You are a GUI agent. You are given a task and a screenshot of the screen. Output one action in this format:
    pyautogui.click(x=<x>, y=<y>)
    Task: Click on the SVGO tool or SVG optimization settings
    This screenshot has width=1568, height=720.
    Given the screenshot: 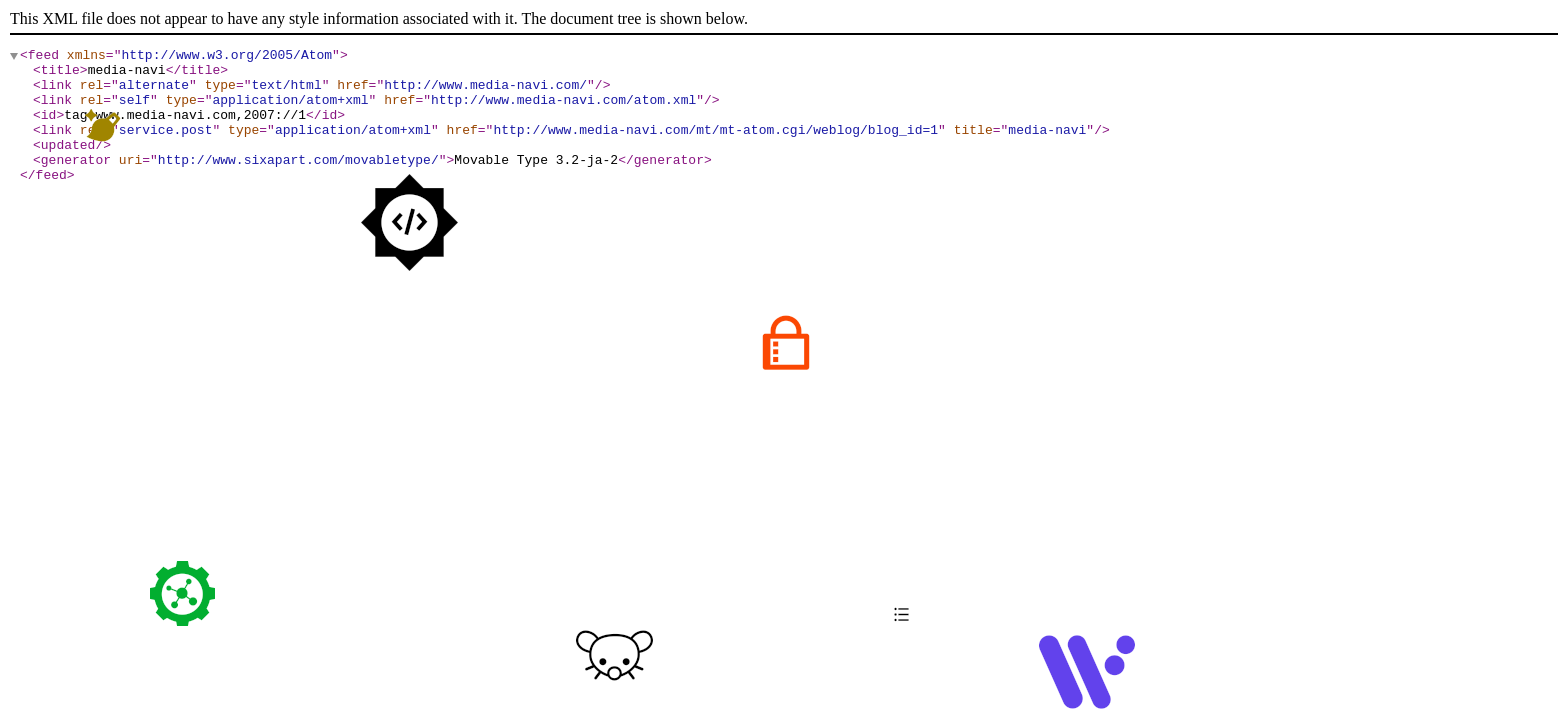 What is the action you would take?
    pyautogui.click(x=182, y=593)
    